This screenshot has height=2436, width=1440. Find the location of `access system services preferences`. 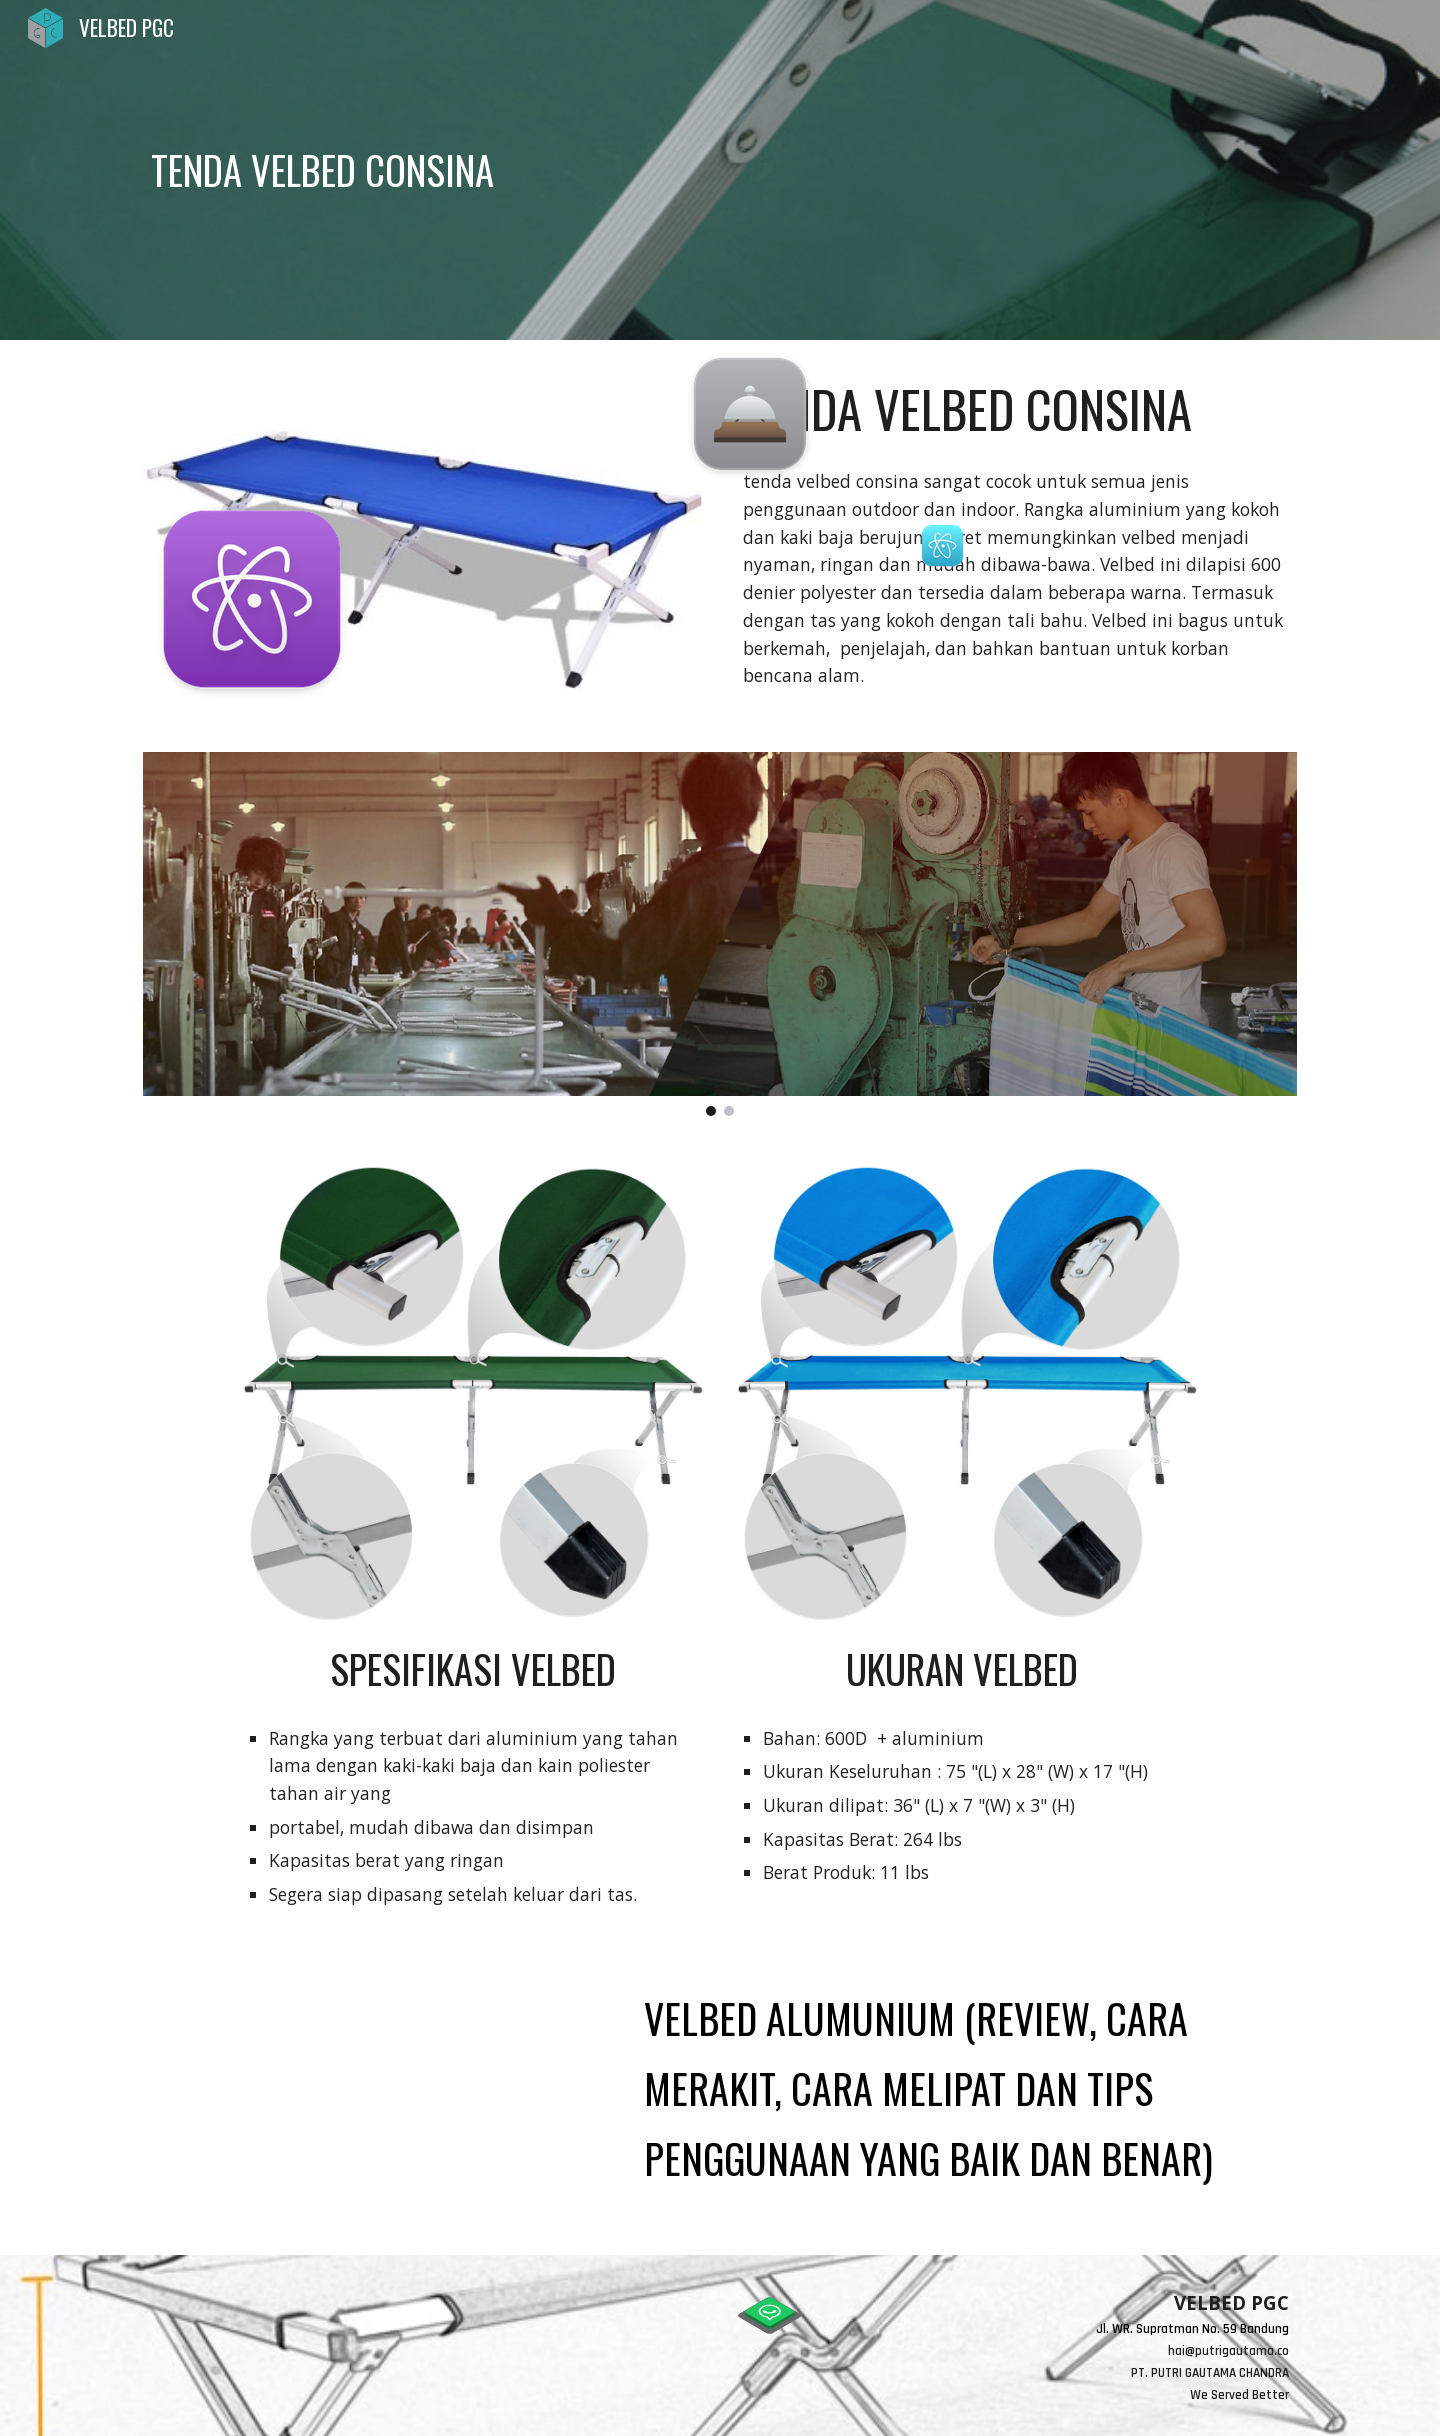

access system services preferences is located at coordinates (750, 416).